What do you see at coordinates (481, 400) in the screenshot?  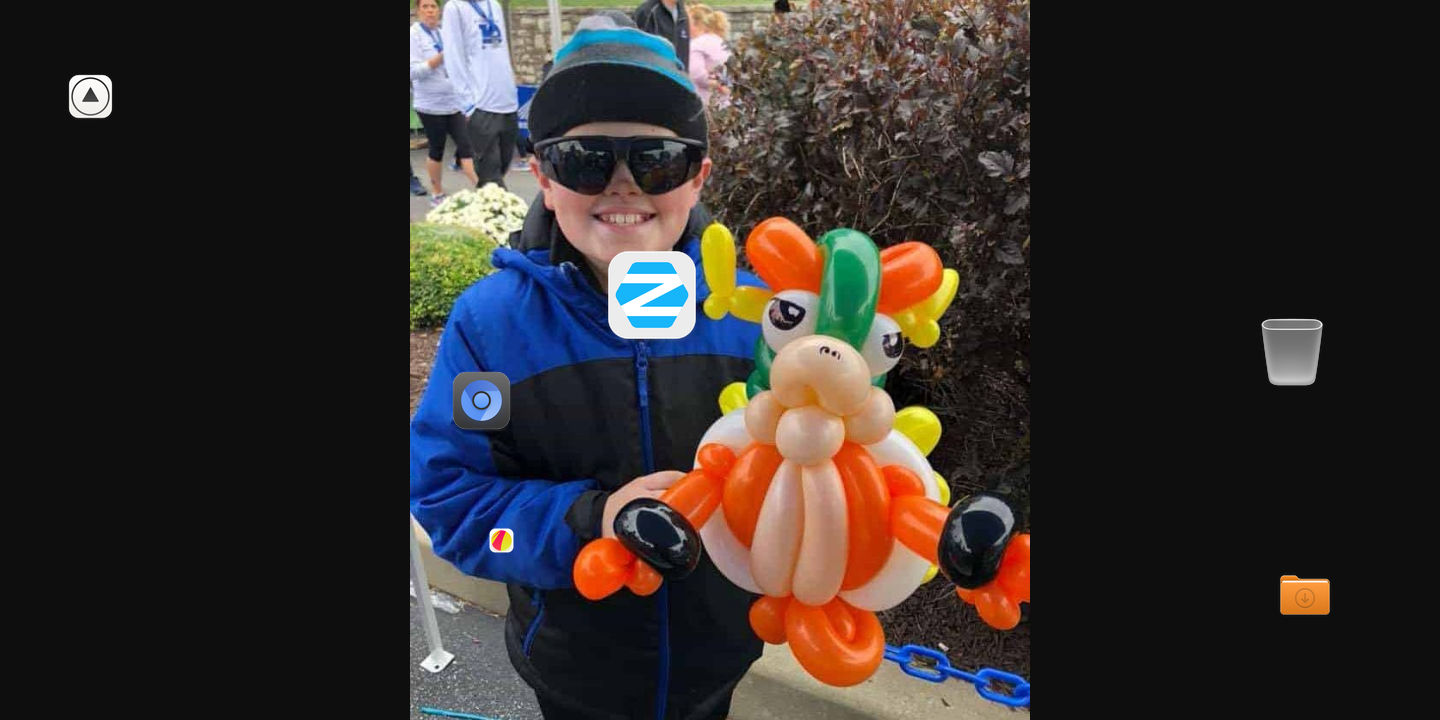 I see `launch thorium browser` at bounding box center [481, 400].